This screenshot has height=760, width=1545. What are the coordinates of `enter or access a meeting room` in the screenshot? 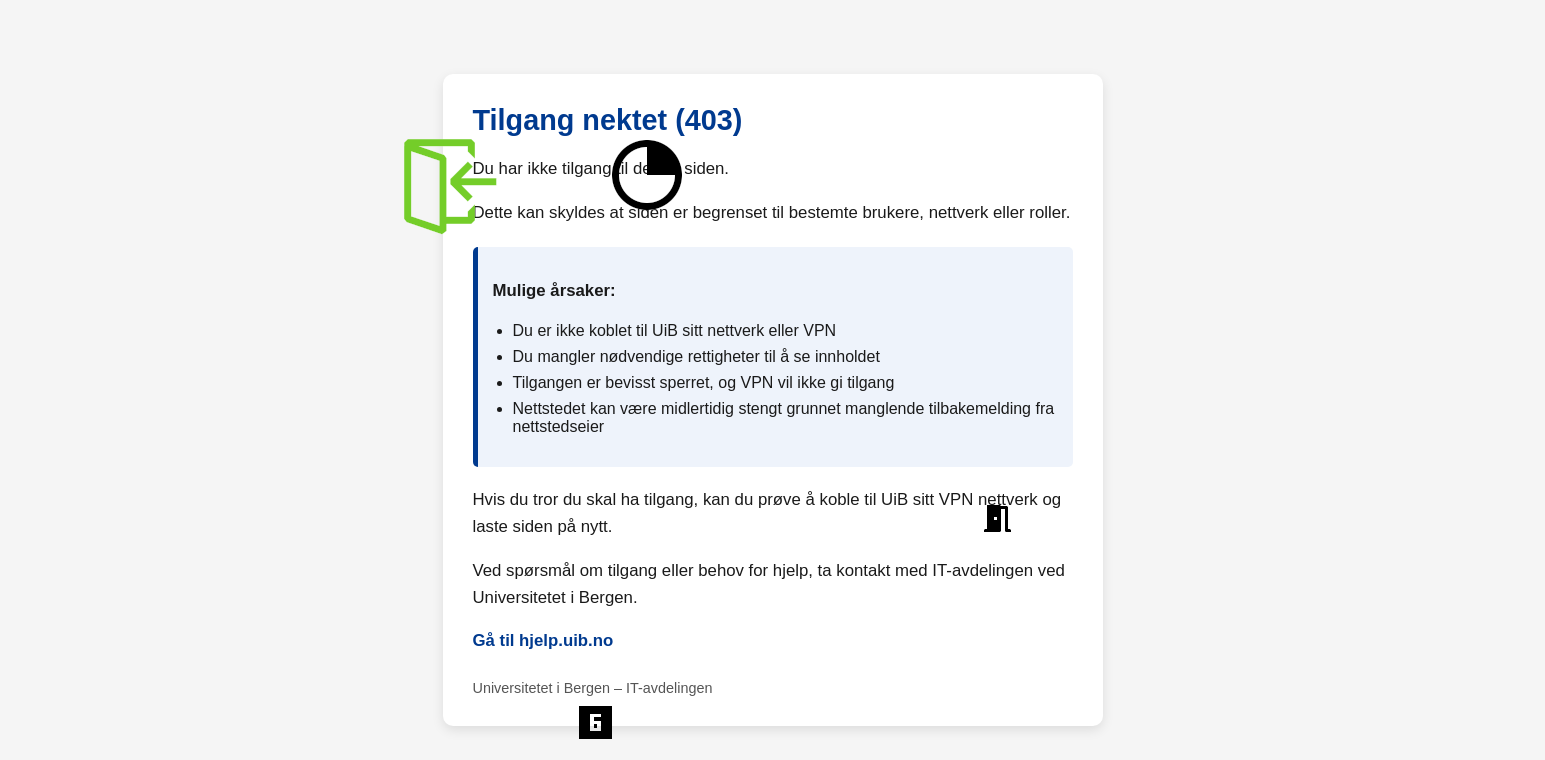 It's located at (997, 518).